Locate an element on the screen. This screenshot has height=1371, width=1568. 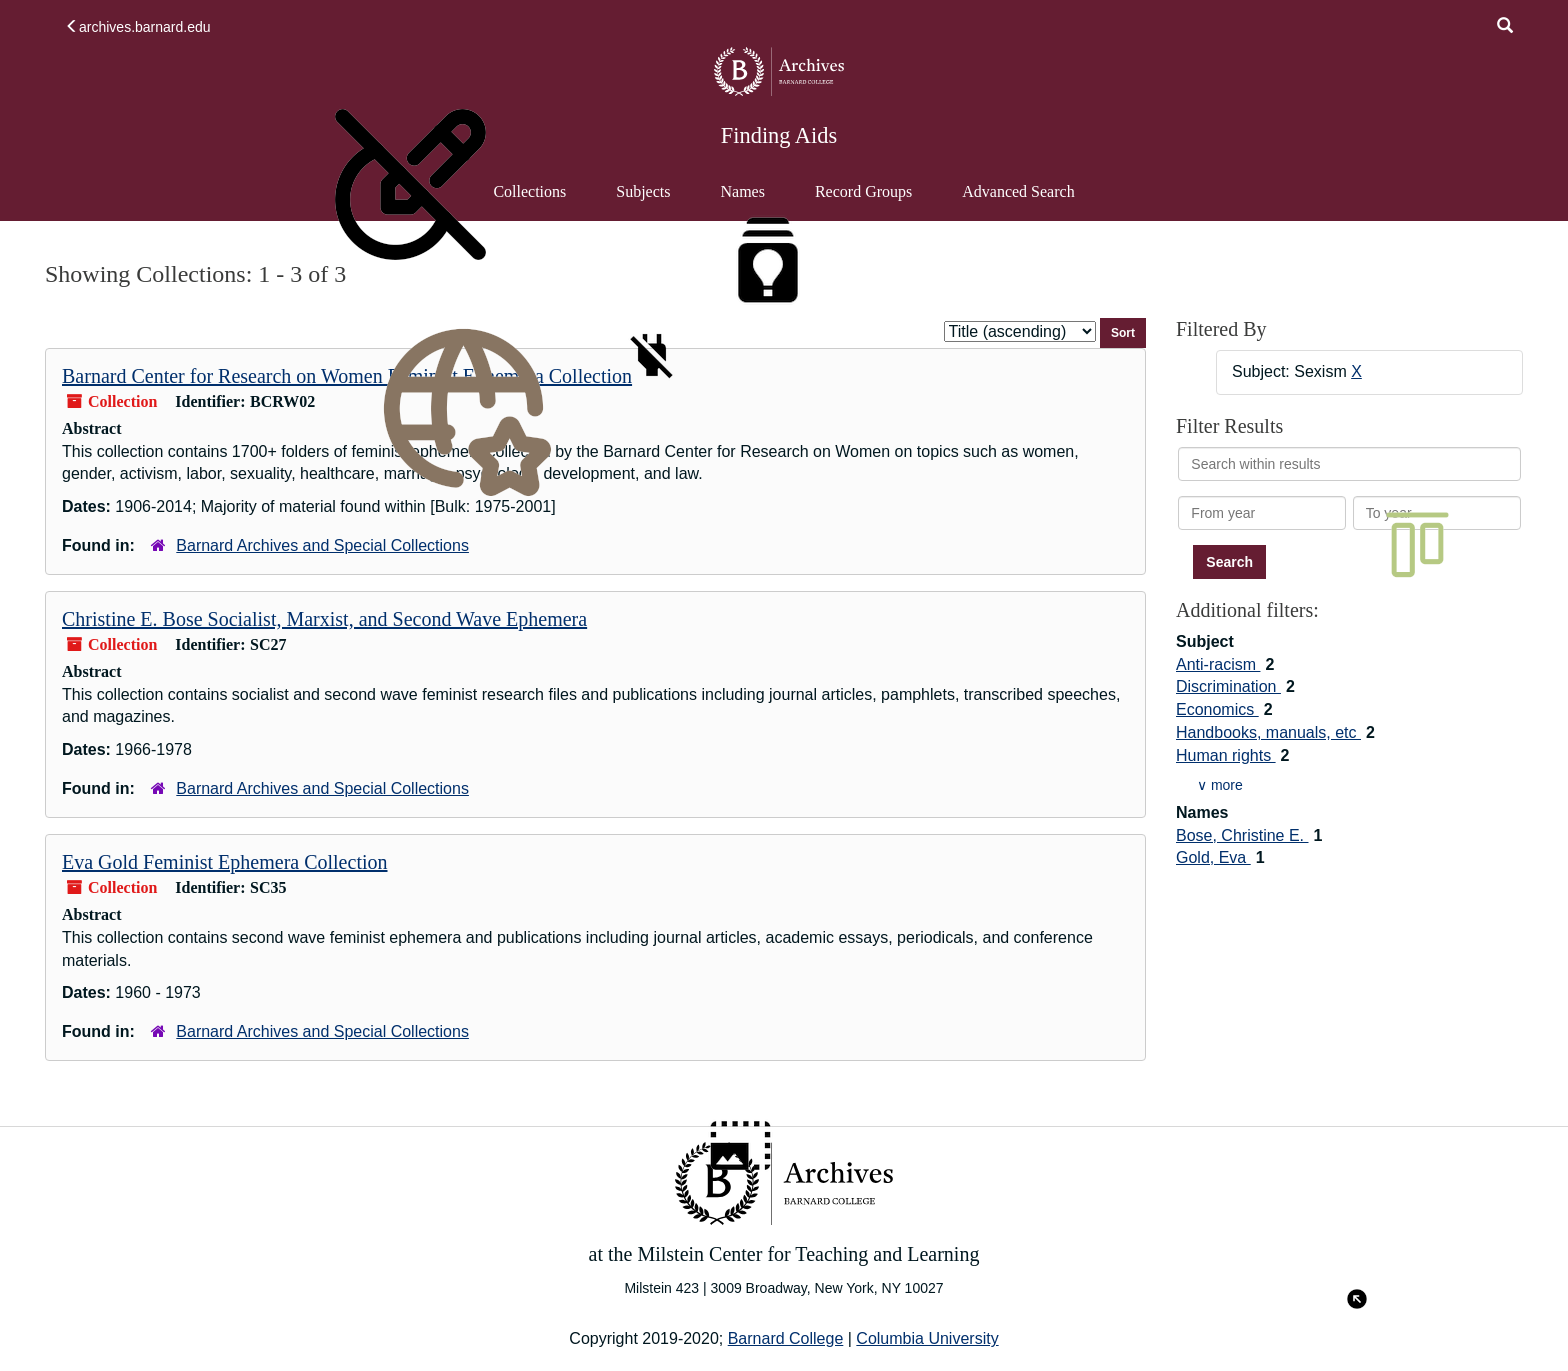
resize image to large format is located at coordinates (740, 1145).